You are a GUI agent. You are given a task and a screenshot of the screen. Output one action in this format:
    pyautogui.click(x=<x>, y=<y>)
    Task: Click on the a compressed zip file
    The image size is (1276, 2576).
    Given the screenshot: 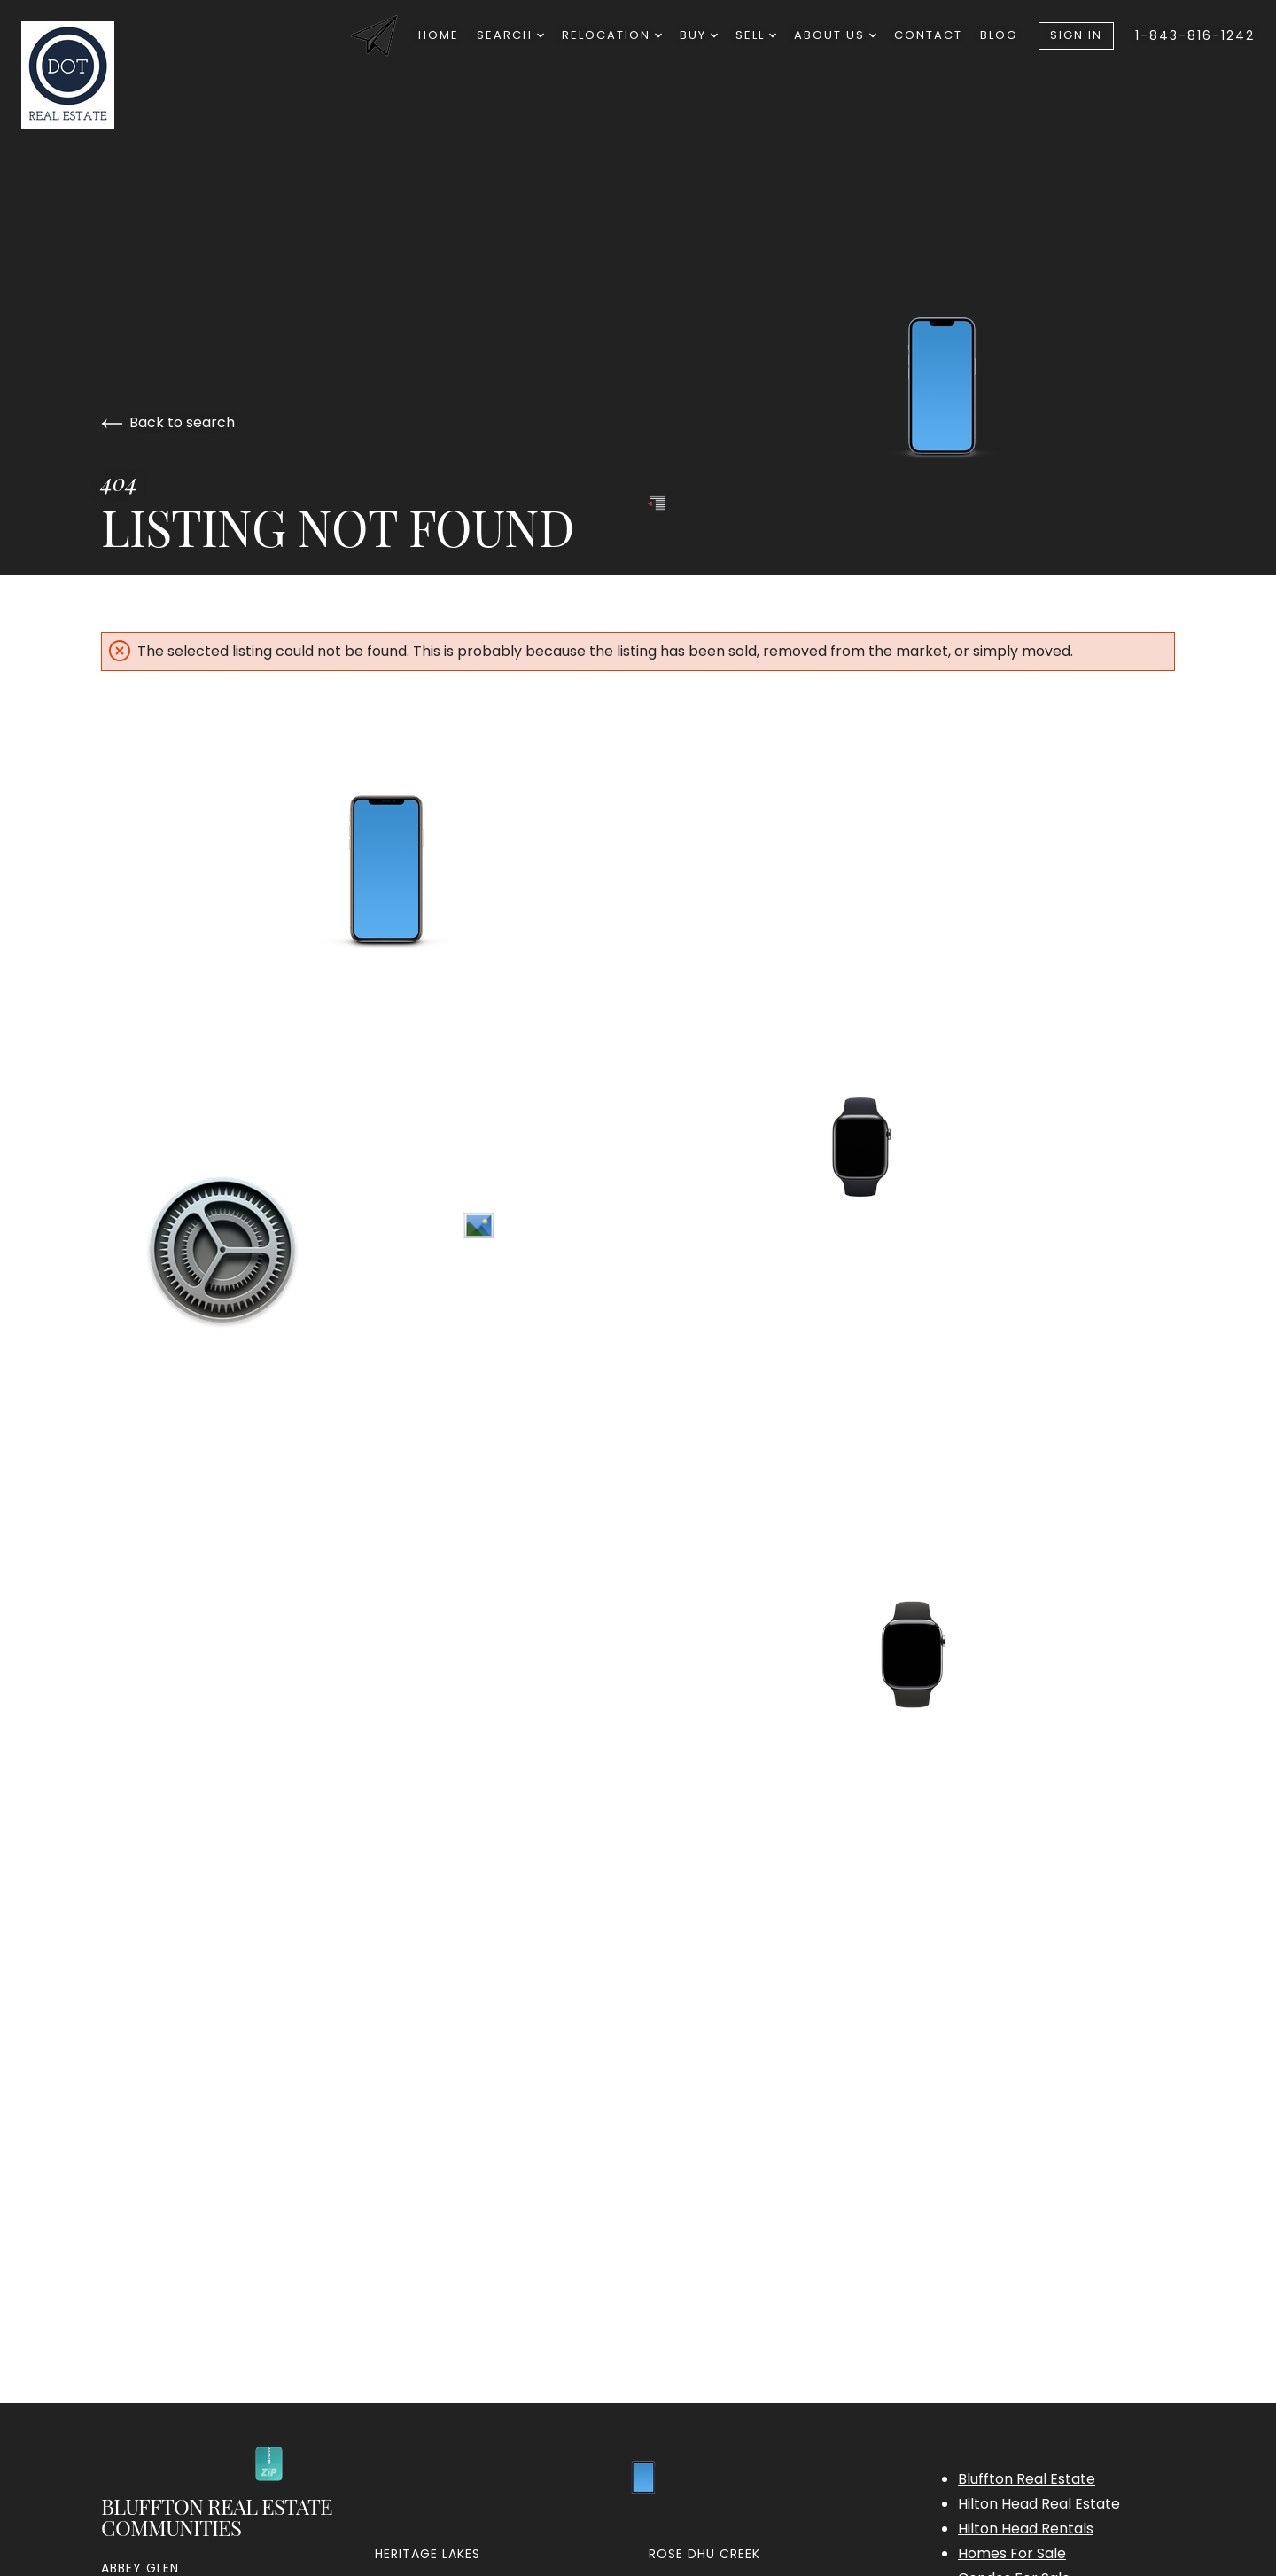 What is the action you would take?
    pyautogui.click(x=268, y=2463)
    